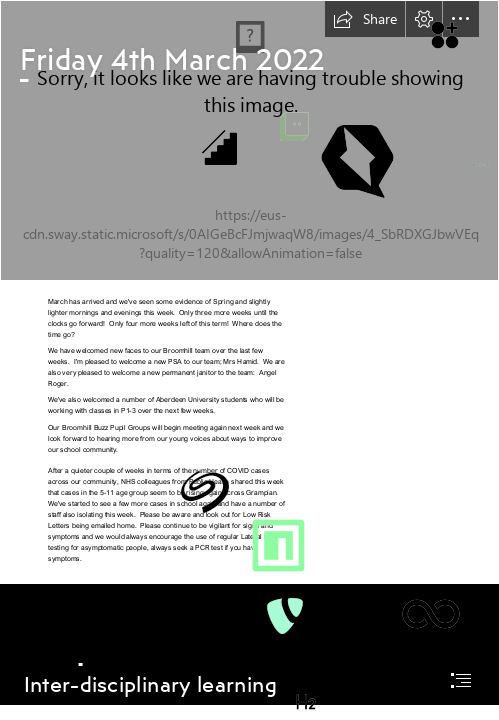 This screenshot has width=499, height=720. Describe the element at coordinates (481, 165) in the screenshot. I see `netgear brand logo` at that location.